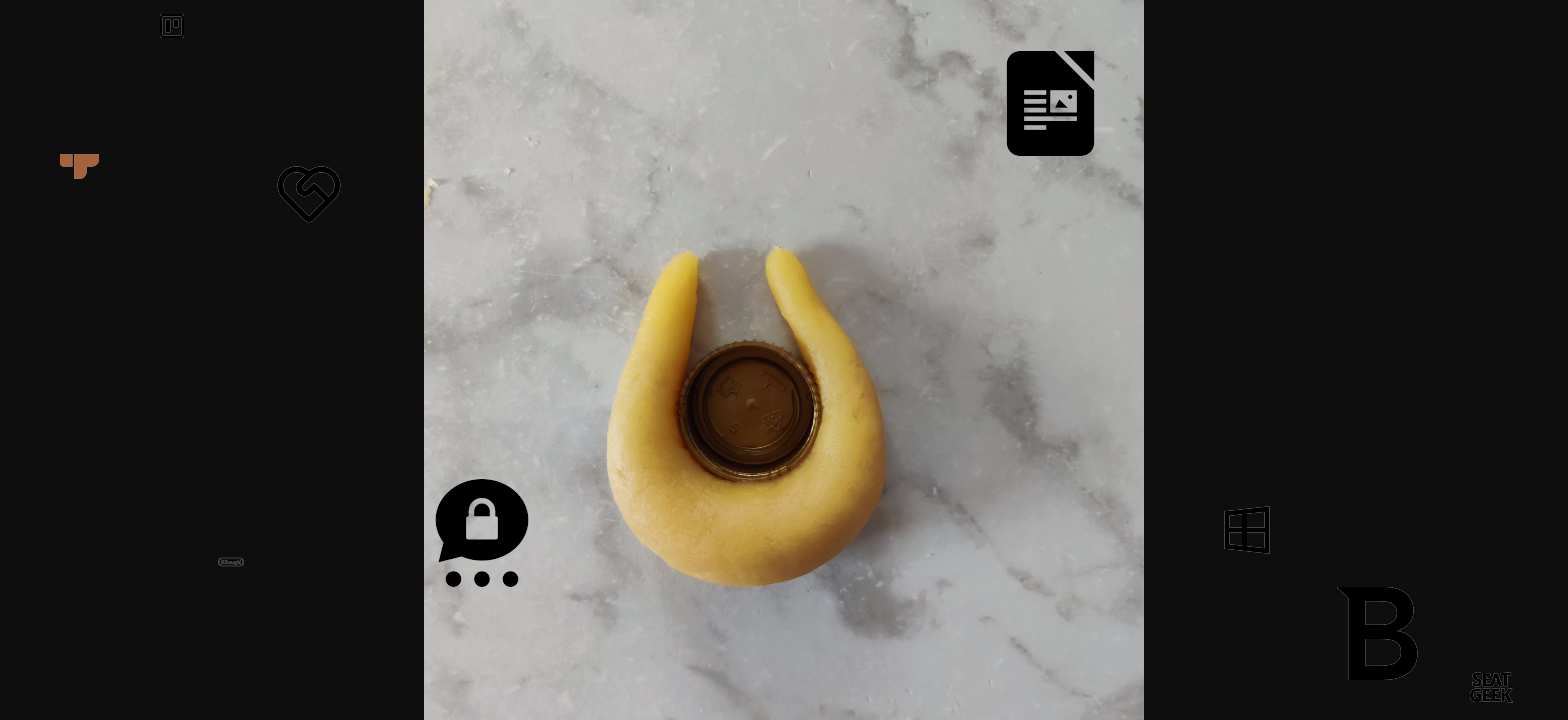  What do you see at coordinates (1247, 530) in the screenshot?
I see `open windows settings or system options` at bounding box center [1247, 530].